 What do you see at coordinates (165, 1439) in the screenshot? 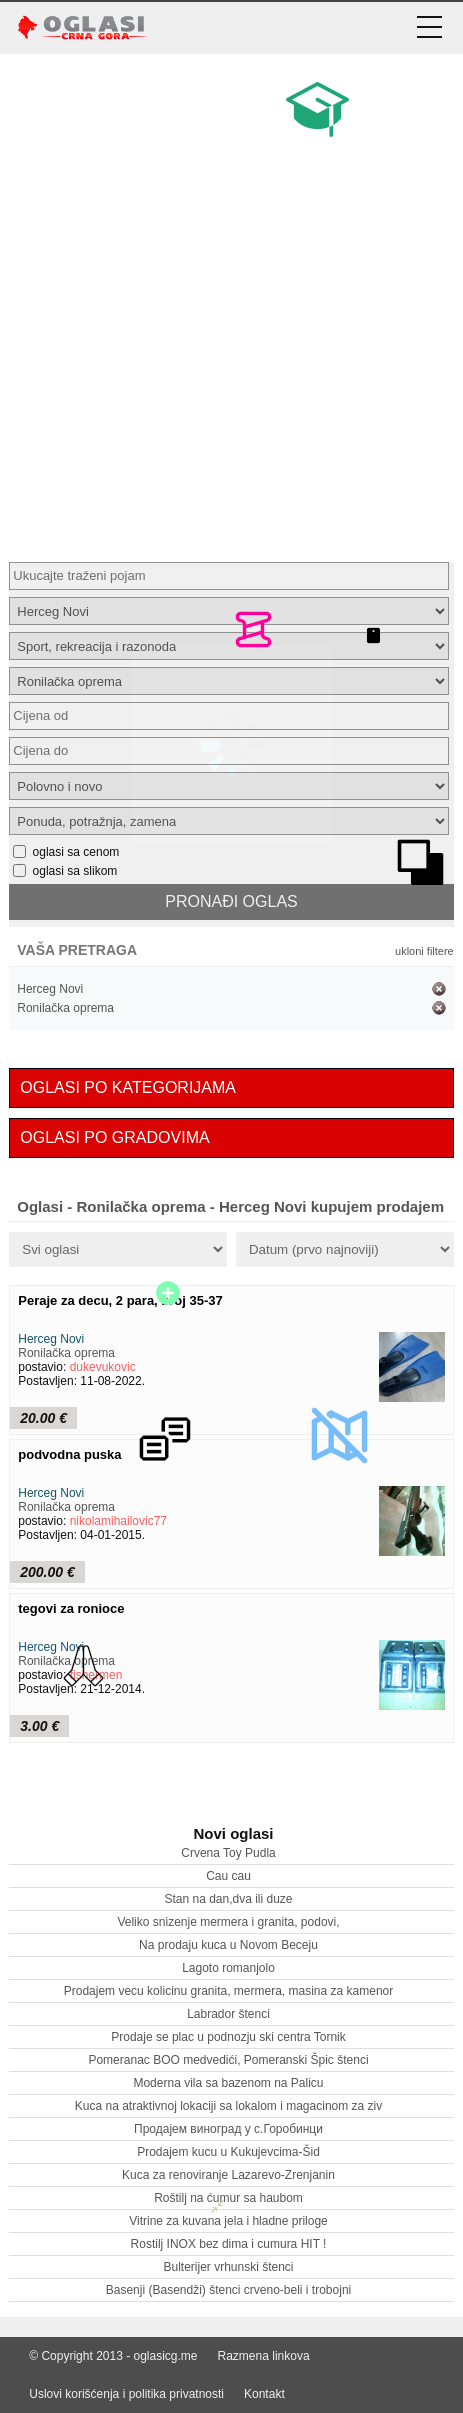
I see `indicates an enumeration type in code` at bounding box center [165, 1439].